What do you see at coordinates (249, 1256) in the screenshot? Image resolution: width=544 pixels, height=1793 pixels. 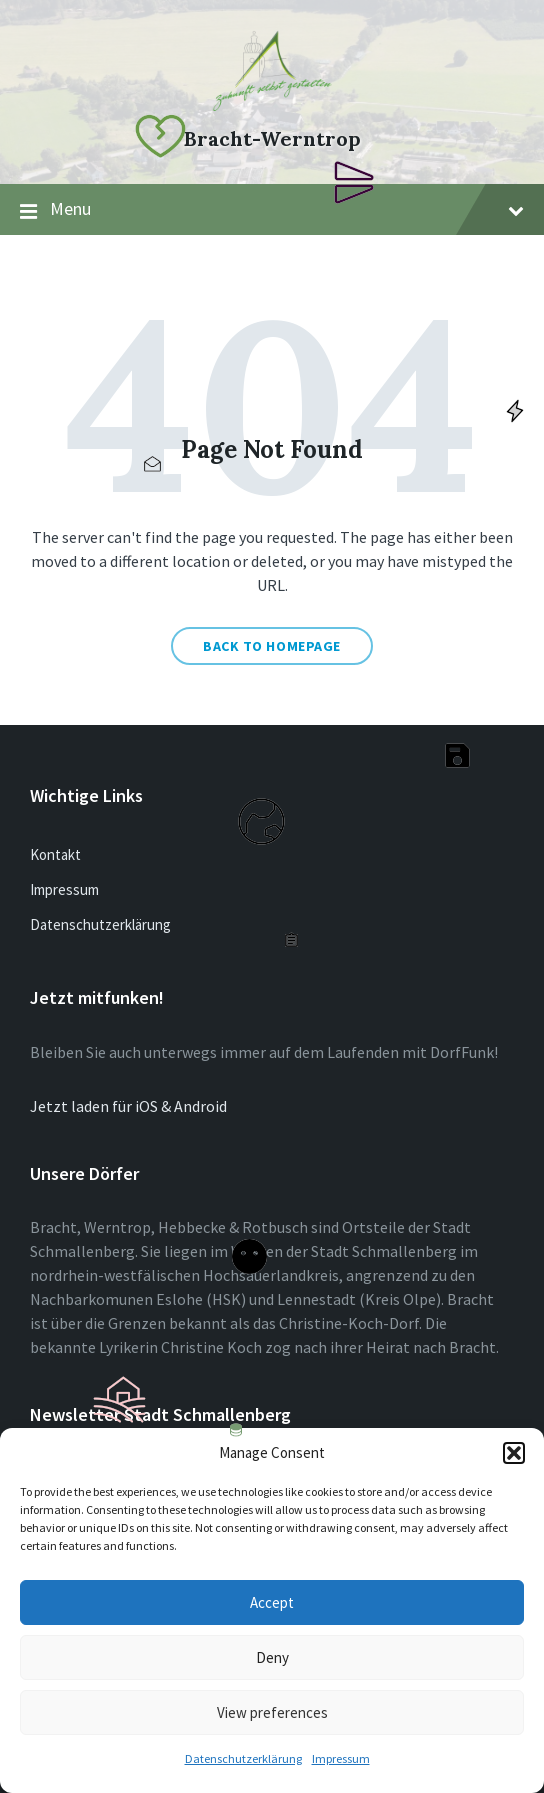 I see `a neutral or blank emoji reaction` at bounding box center [249, 1256].